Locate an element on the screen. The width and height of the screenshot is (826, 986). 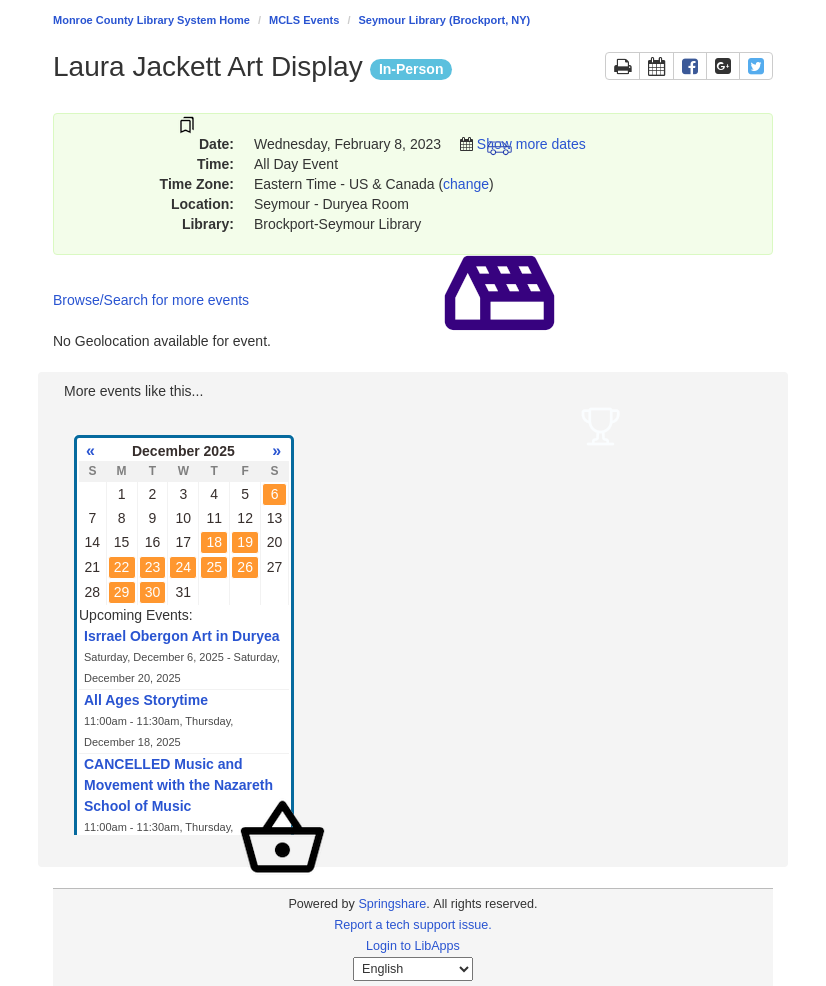
view achievements or awards is located at coordinates (600, 426).